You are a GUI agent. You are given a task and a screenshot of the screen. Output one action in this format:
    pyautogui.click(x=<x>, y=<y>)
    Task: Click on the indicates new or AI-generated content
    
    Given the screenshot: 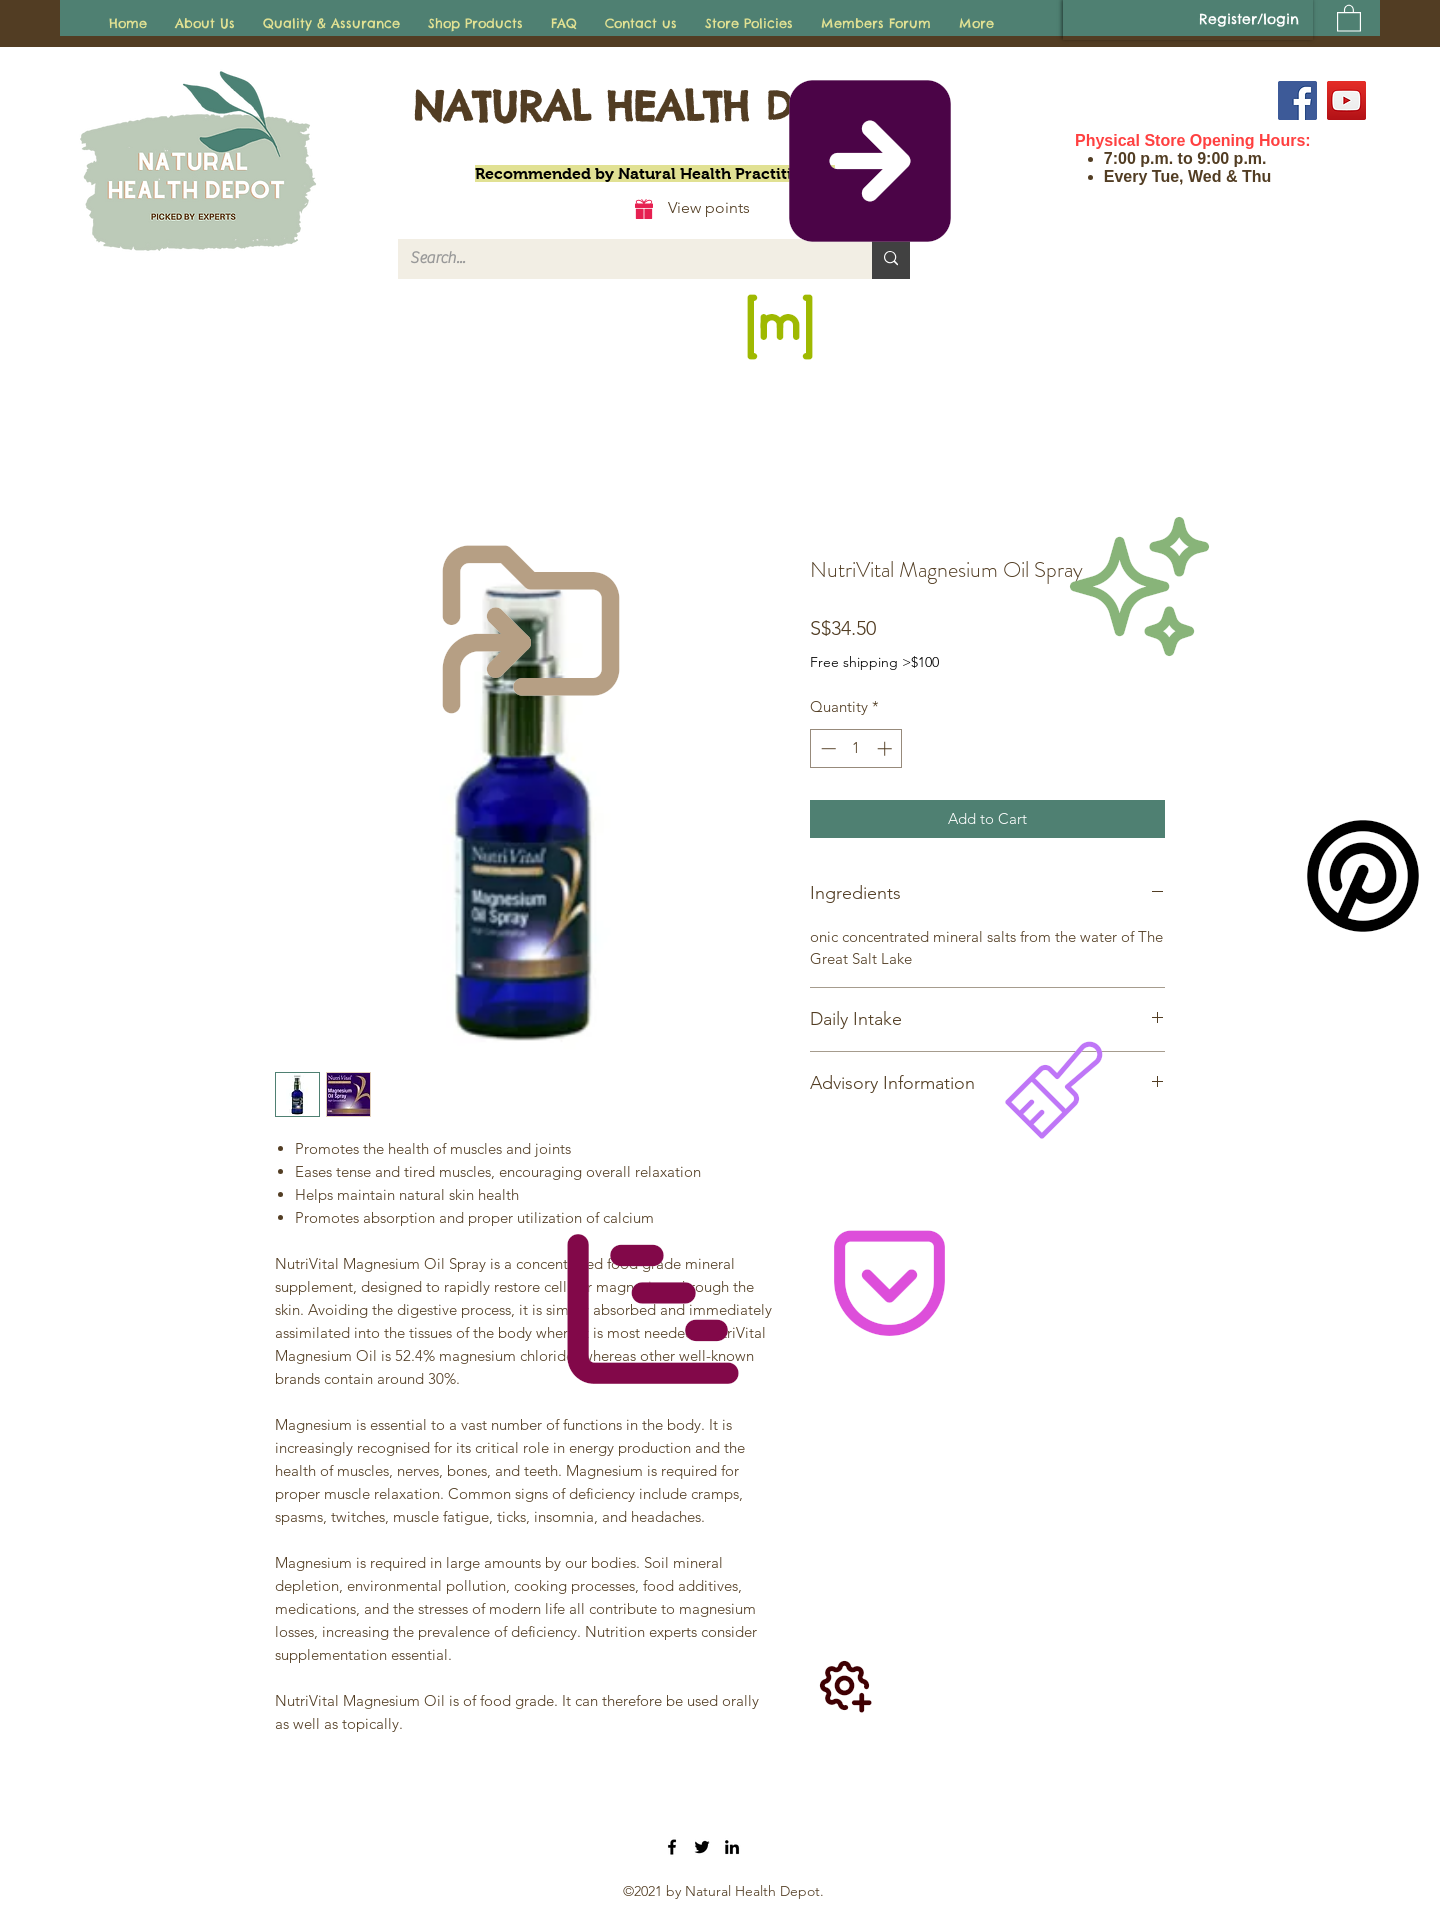 What is the action you would take?
    pyautogui.click(x=1139, y=586)
    